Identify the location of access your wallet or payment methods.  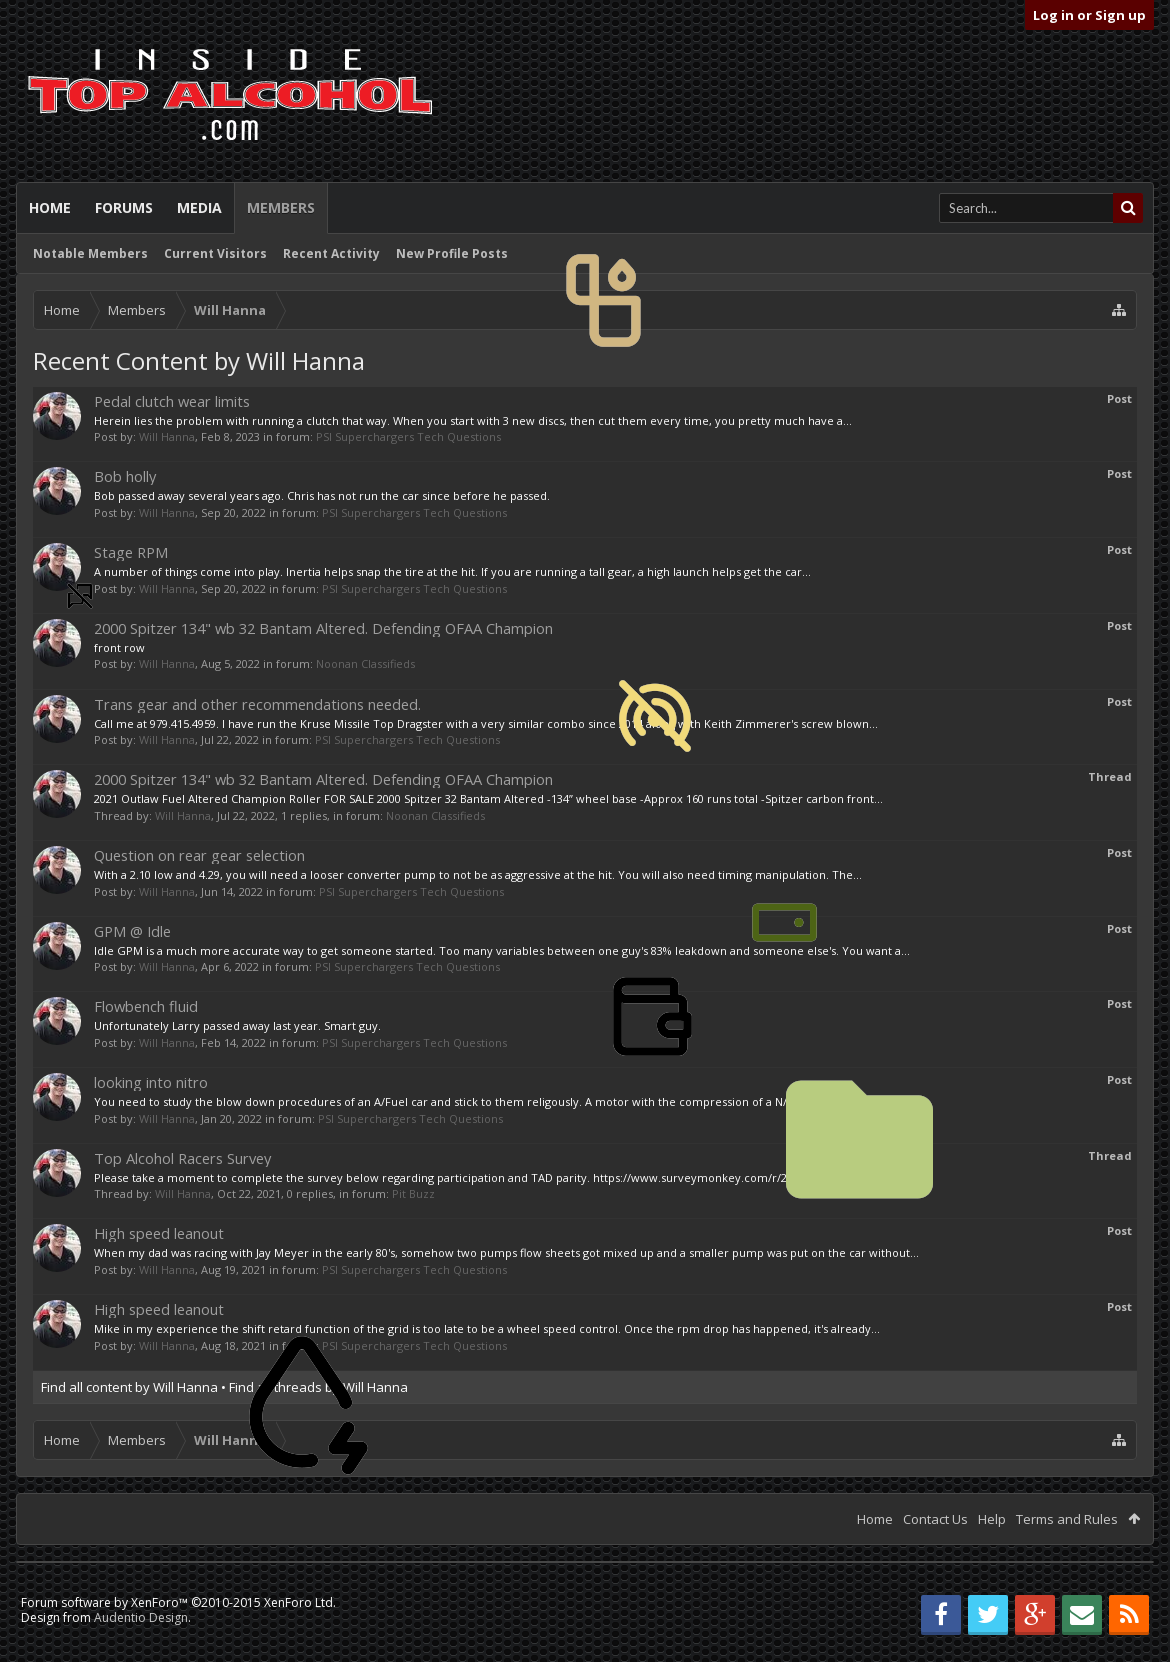
(652, 1016).